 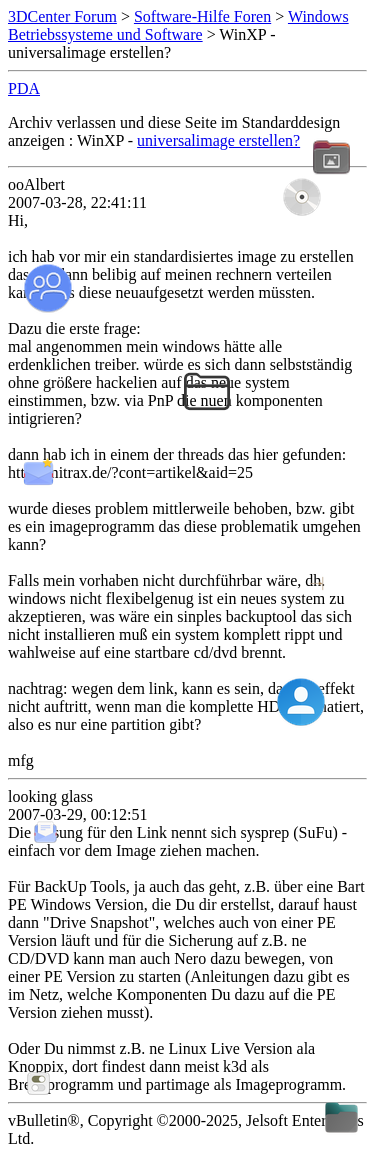 I want to click on drop files here to move them into this folder, so click(x=341, y=1117).